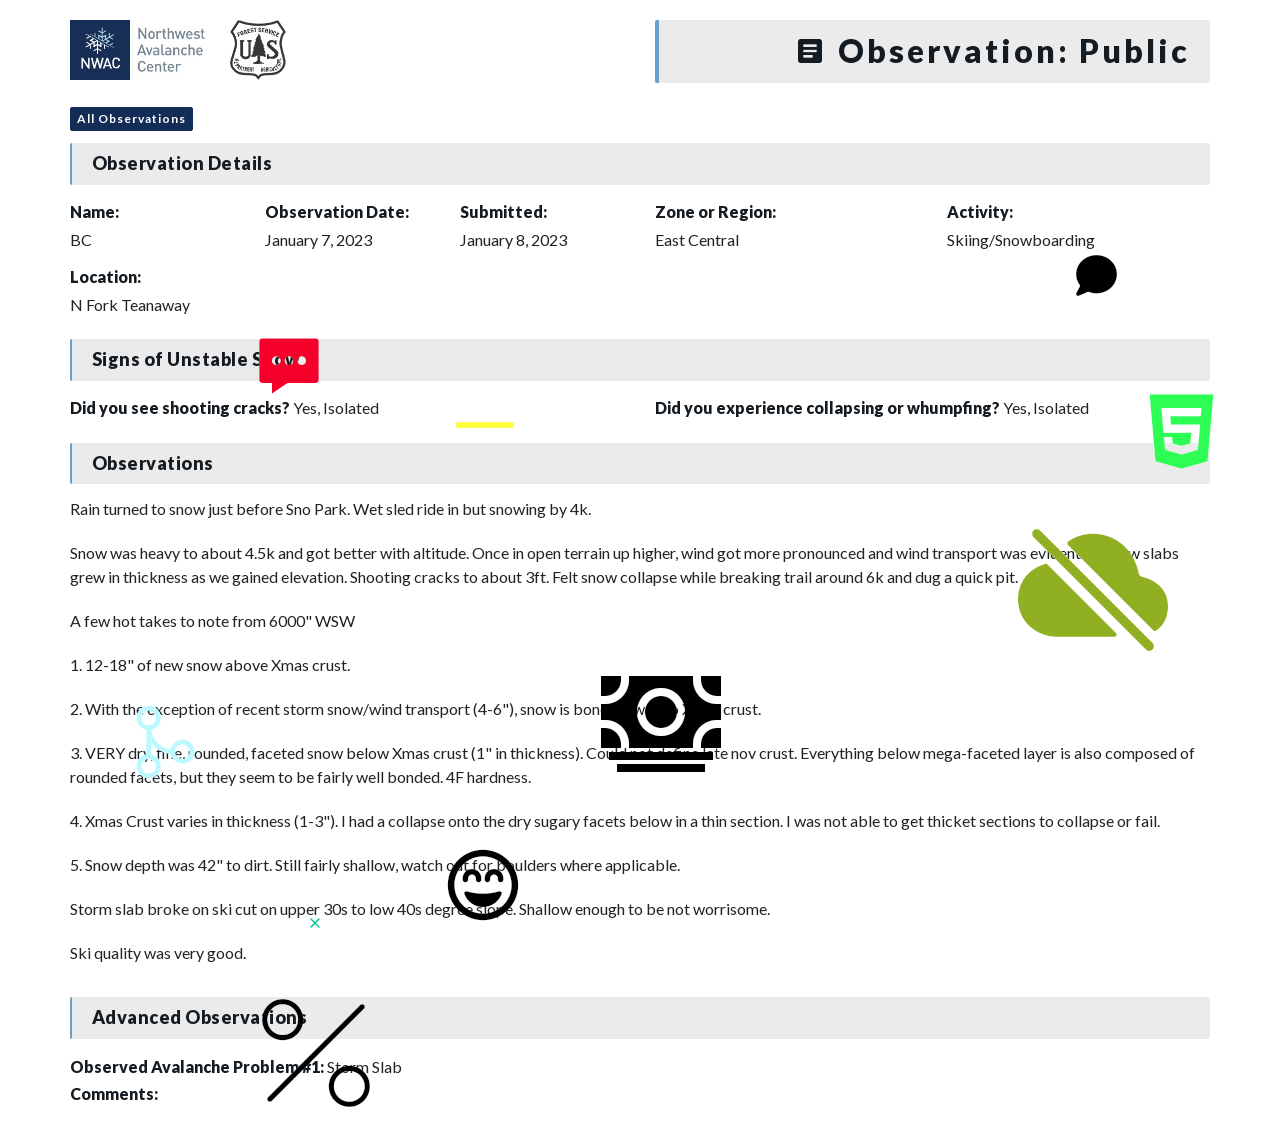 This screenshot has height=1136, width=1279. What do you see at coordinates (316, 1053) in the screenshot?
I see `view discount or promotional pricing` at bounding box center [316, 1053].